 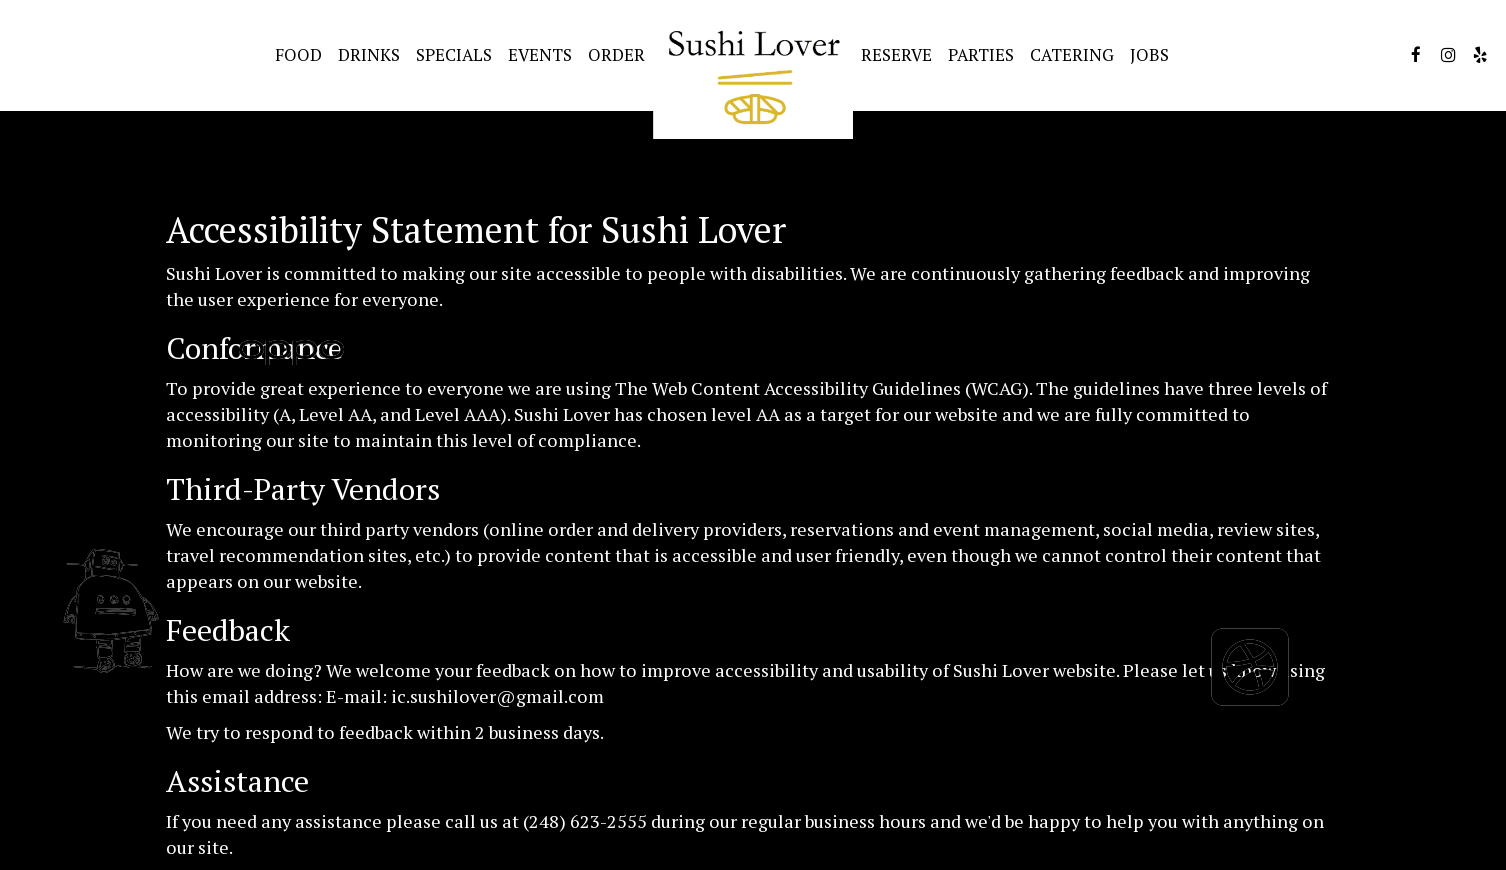 What do you see at coordinates (1250, 667) in the screenshot?
I see `link to dribbble profile` at bounding box center [1250, 667].